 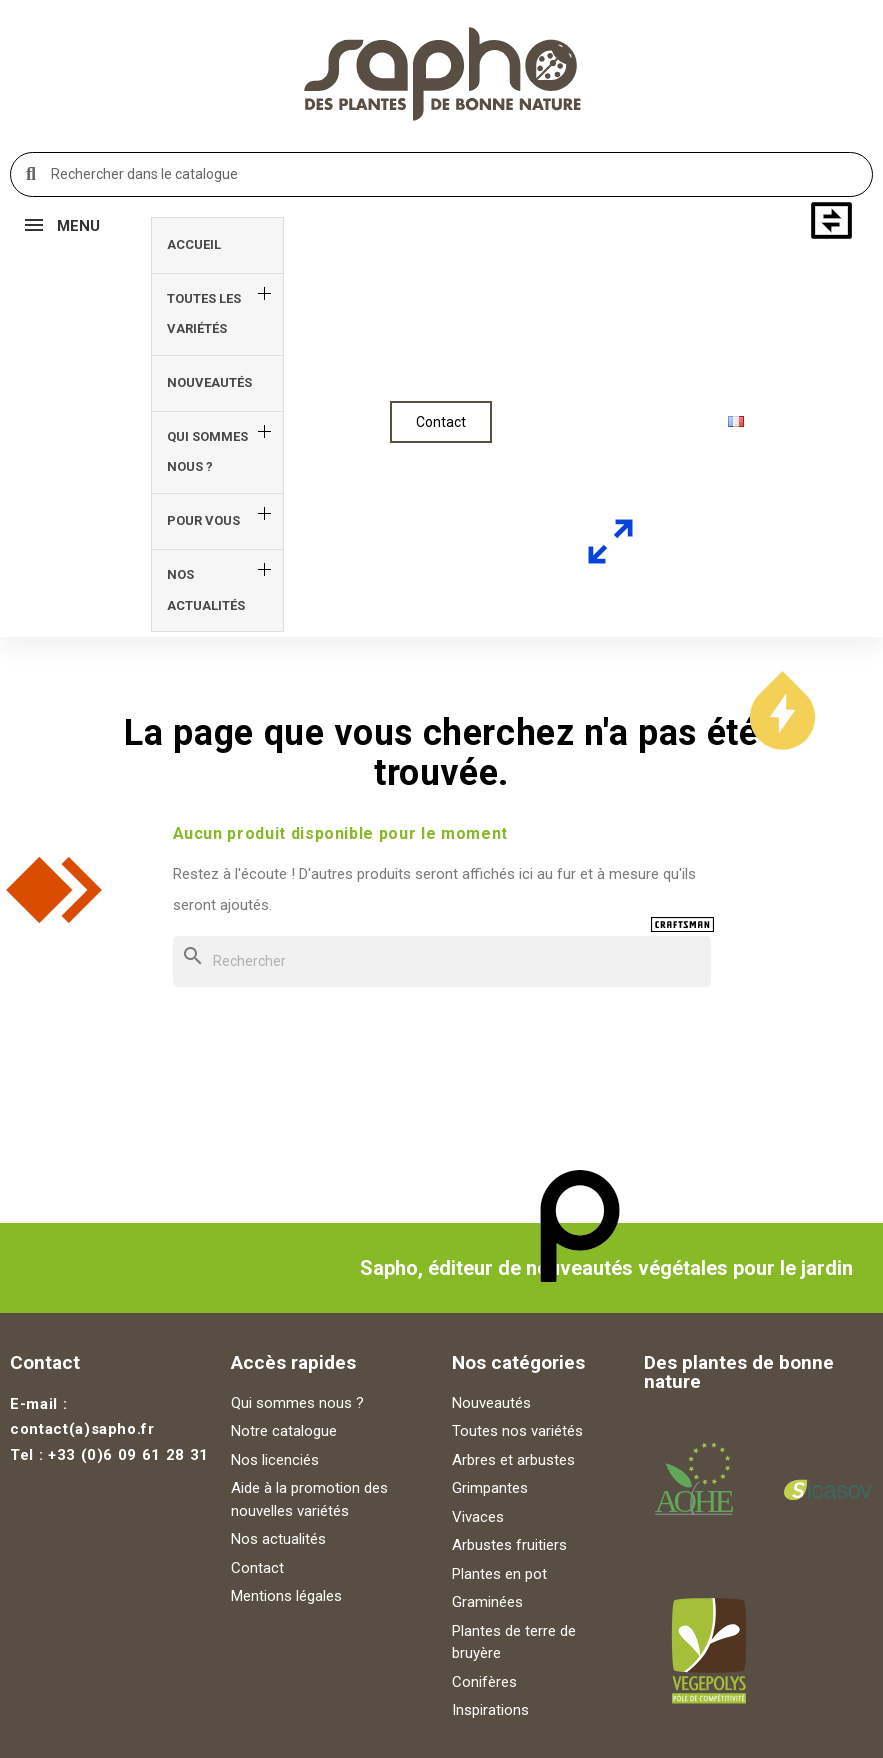 I want to click on craftsman brand logo, so click(x=682, y=924).